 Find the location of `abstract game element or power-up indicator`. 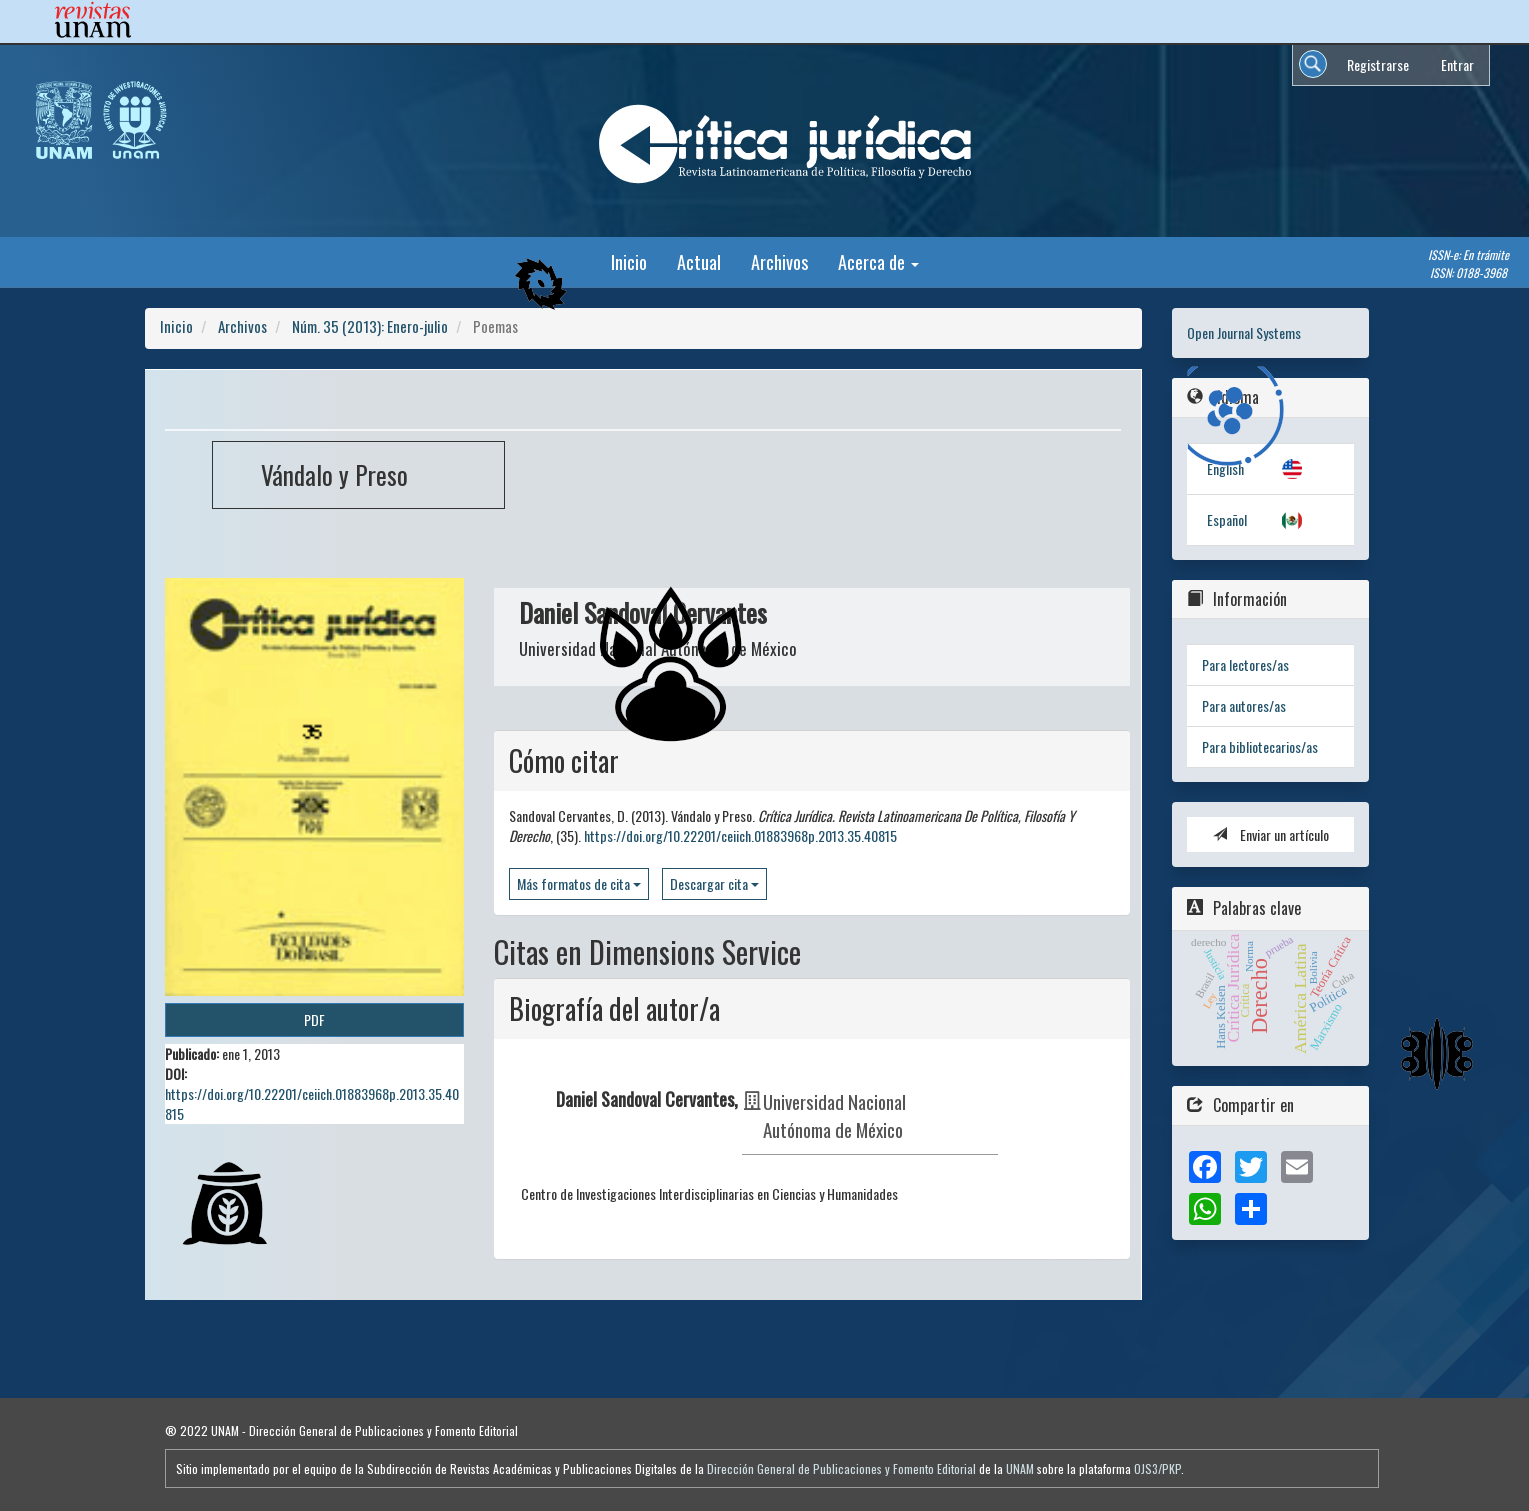

abstract game element or power-up indicator is located at coordinates (1437, 1054).